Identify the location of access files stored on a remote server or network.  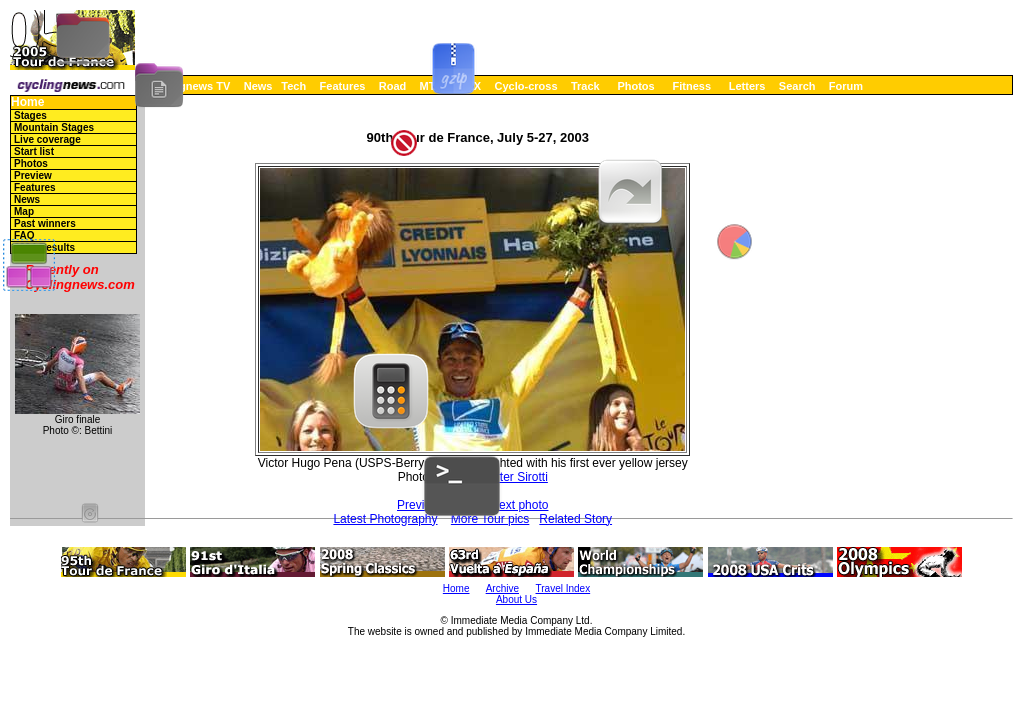
(83, 38).